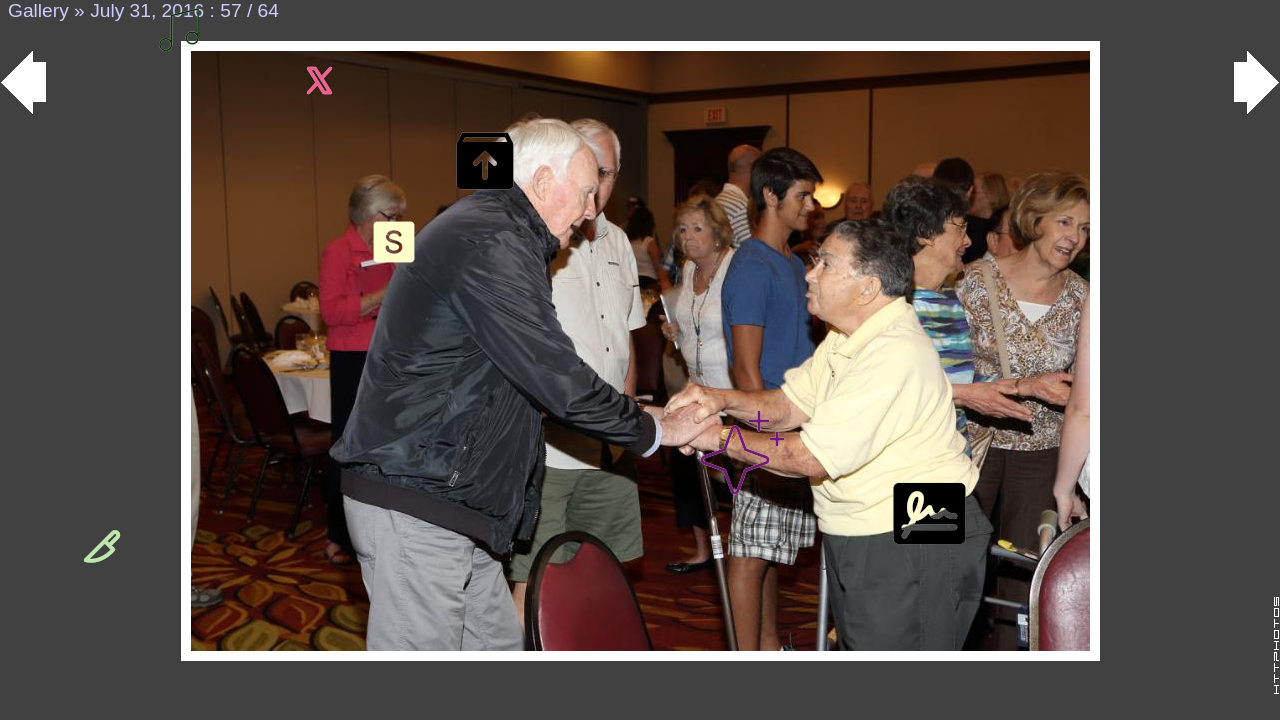 Image resolution: width=1280 pixels, height=720 pixels. I want to click on stripe payment integration, so click(394, 242).